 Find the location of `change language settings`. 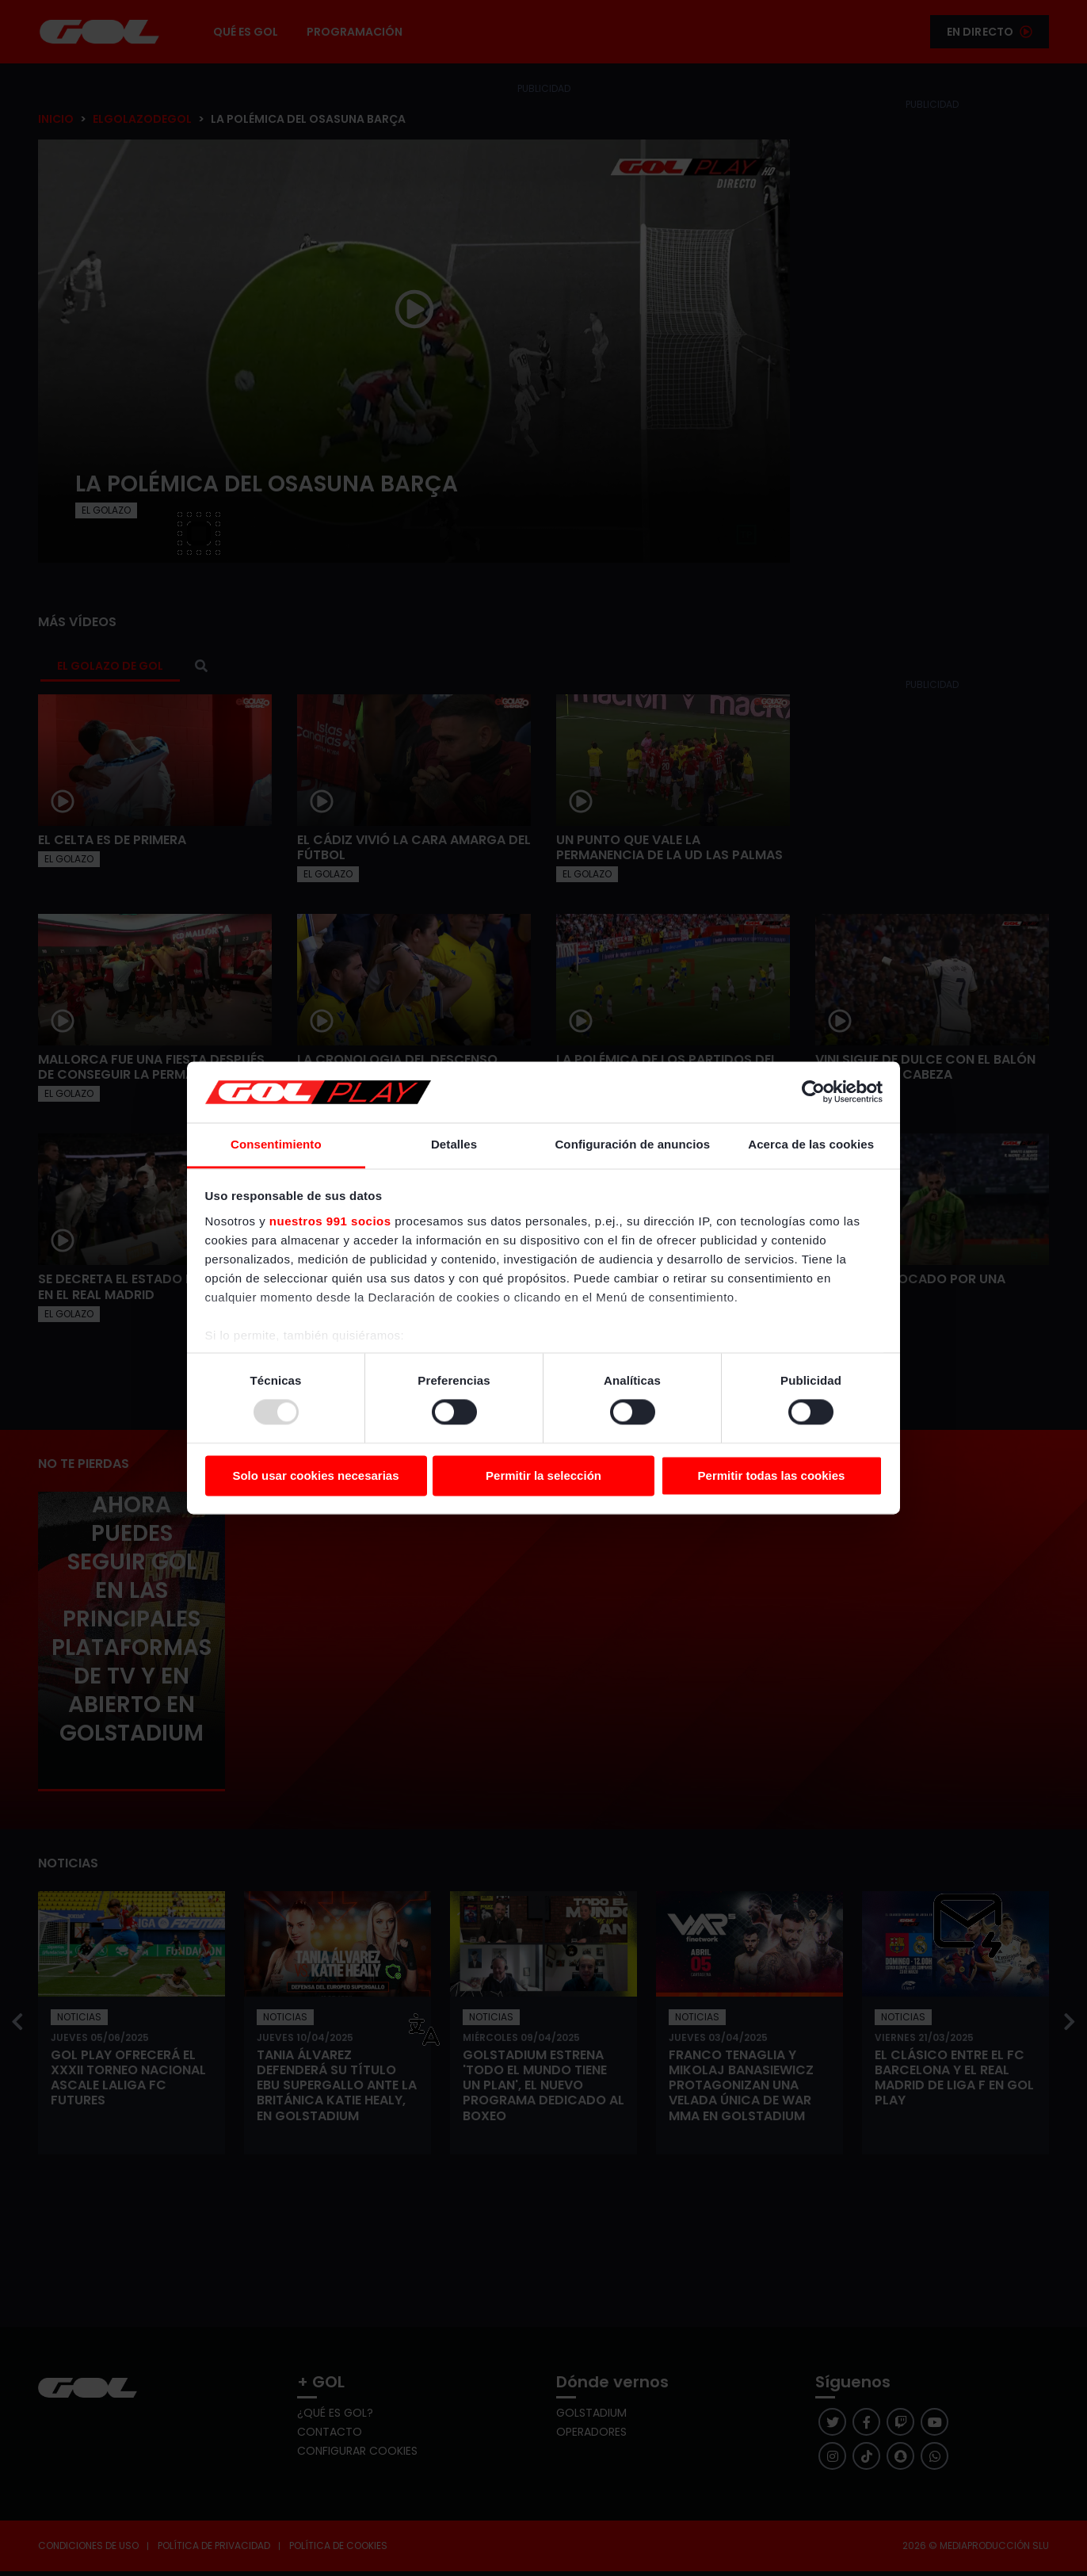

change language settings is located at coordinates (424, 2030).